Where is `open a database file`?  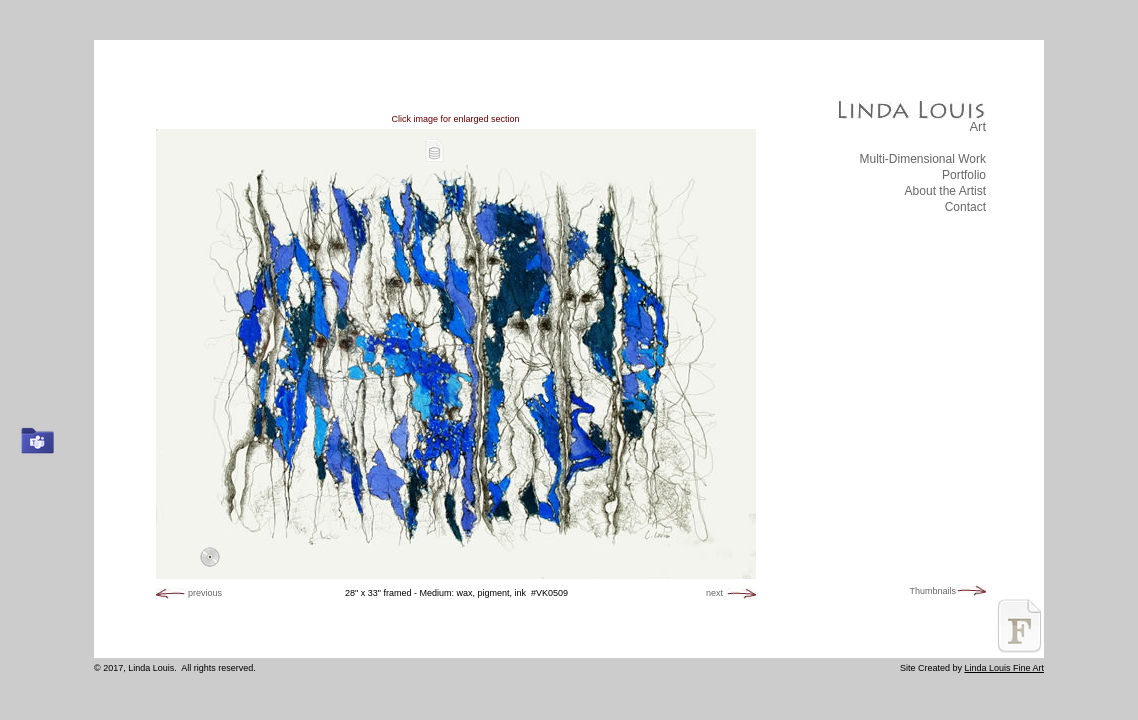
open a database file is located at coordinates (434, 150).